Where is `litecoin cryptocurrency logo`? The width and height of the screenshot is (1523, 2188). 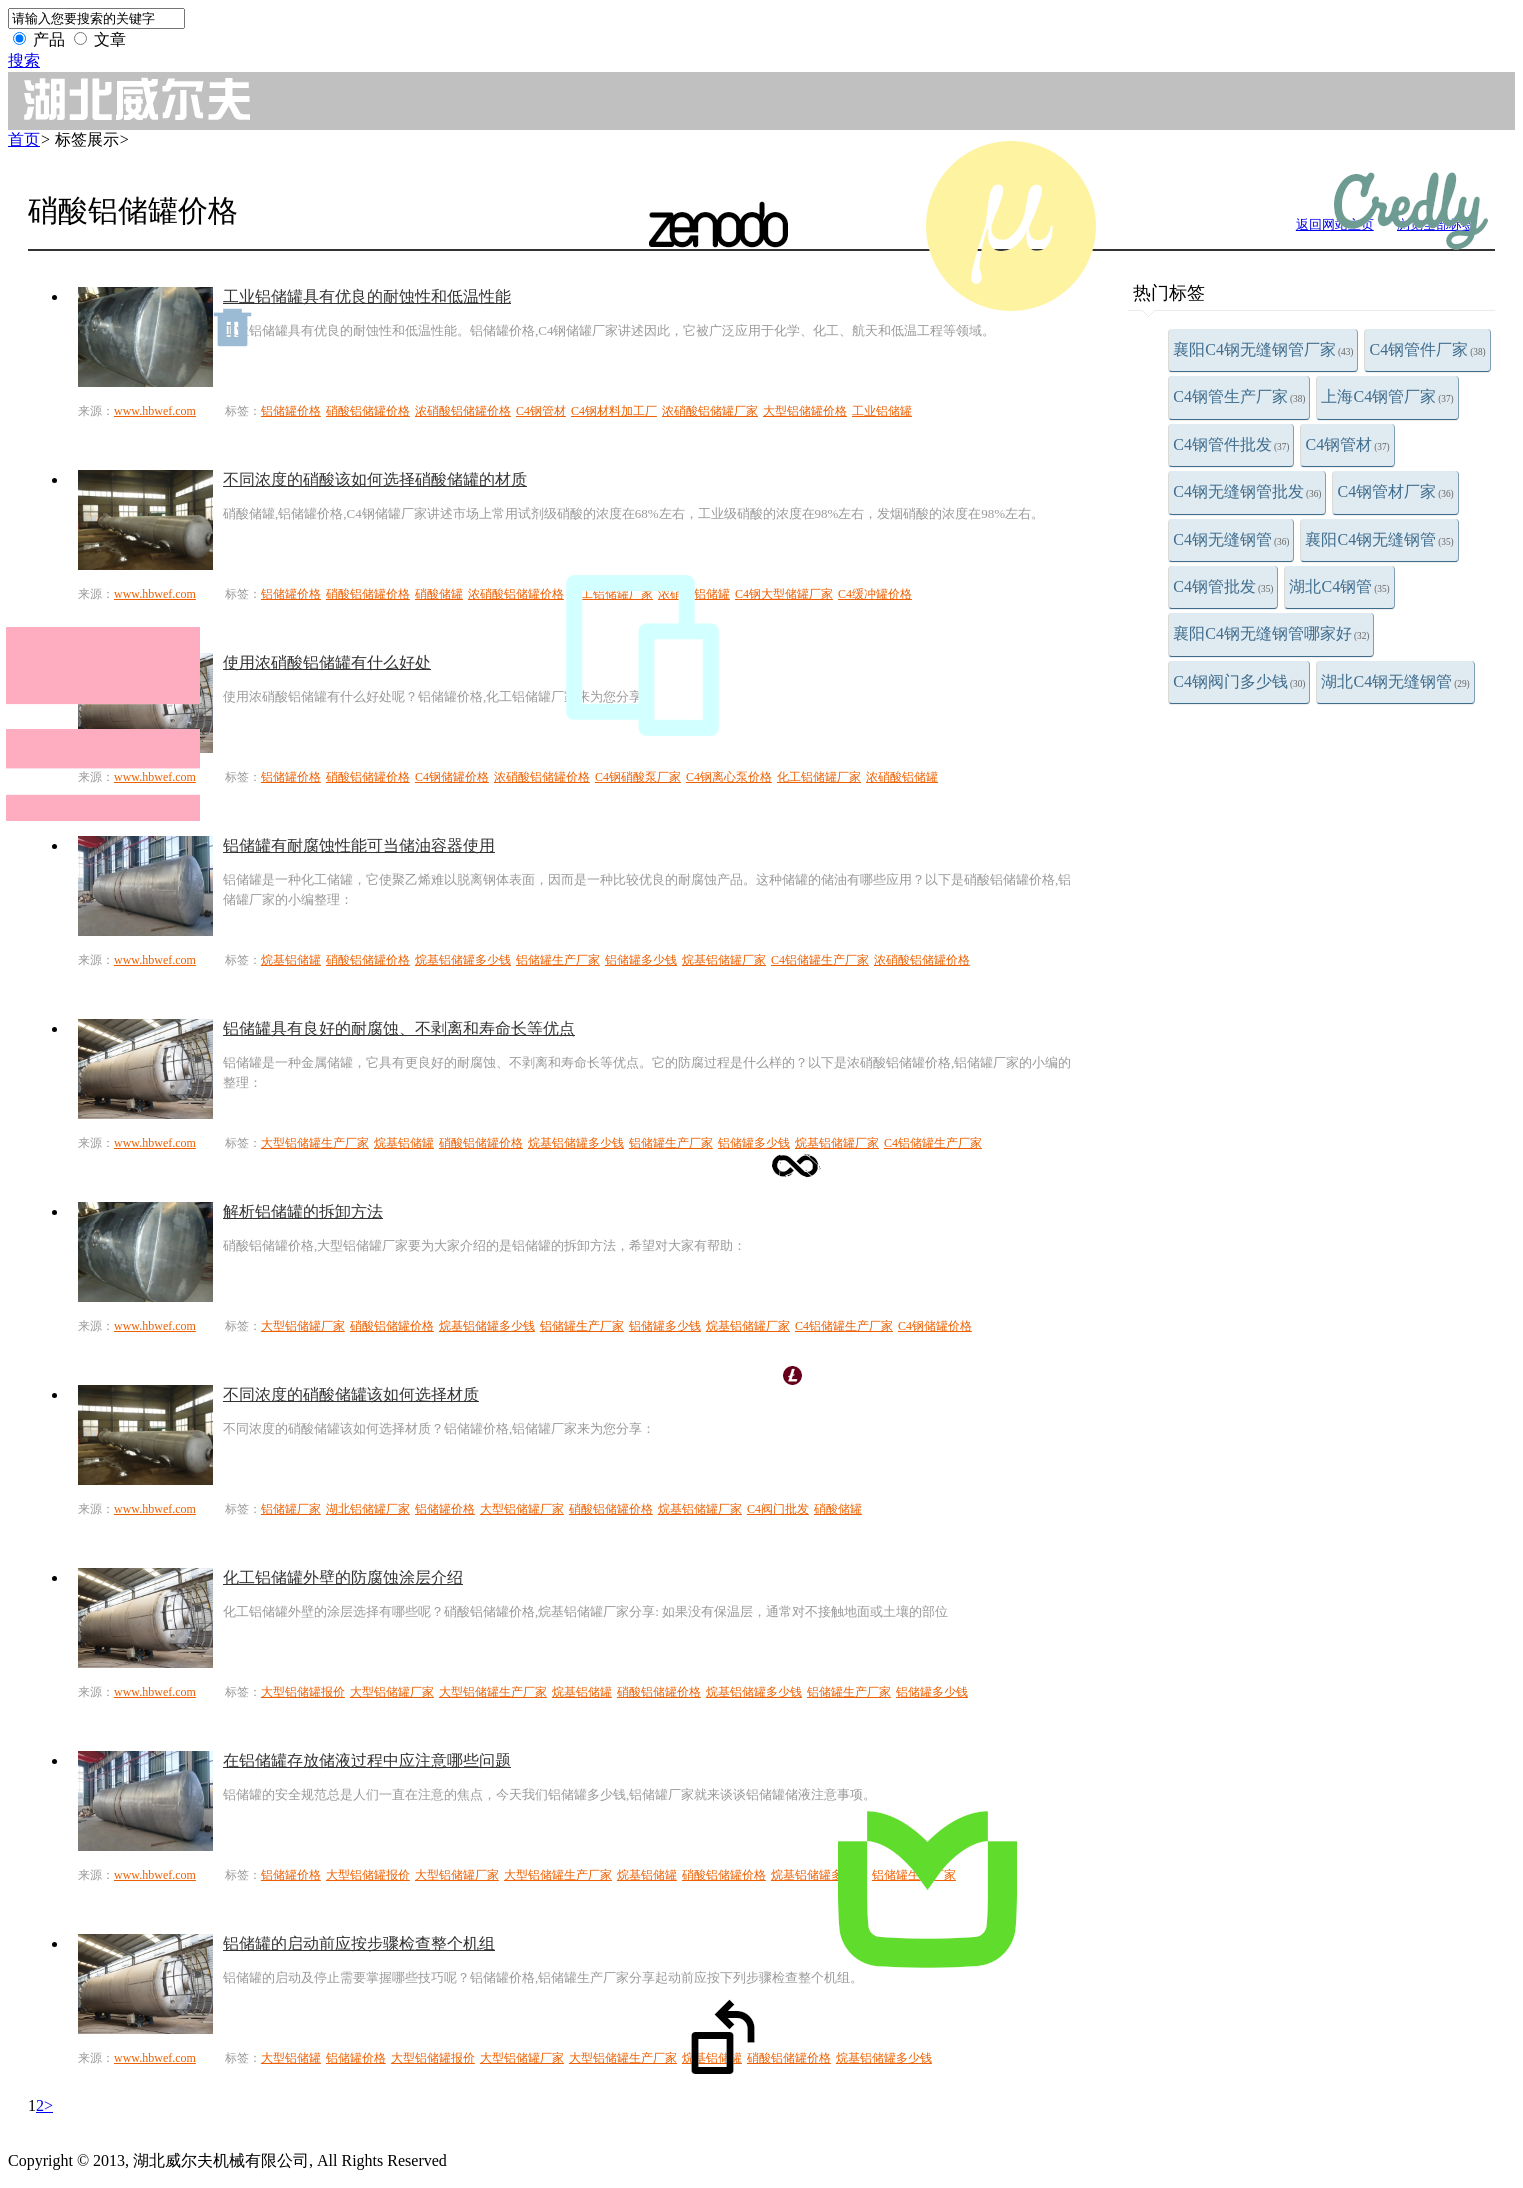 litecoin cryptocurrency logo is located at coordinates (792, 1375).